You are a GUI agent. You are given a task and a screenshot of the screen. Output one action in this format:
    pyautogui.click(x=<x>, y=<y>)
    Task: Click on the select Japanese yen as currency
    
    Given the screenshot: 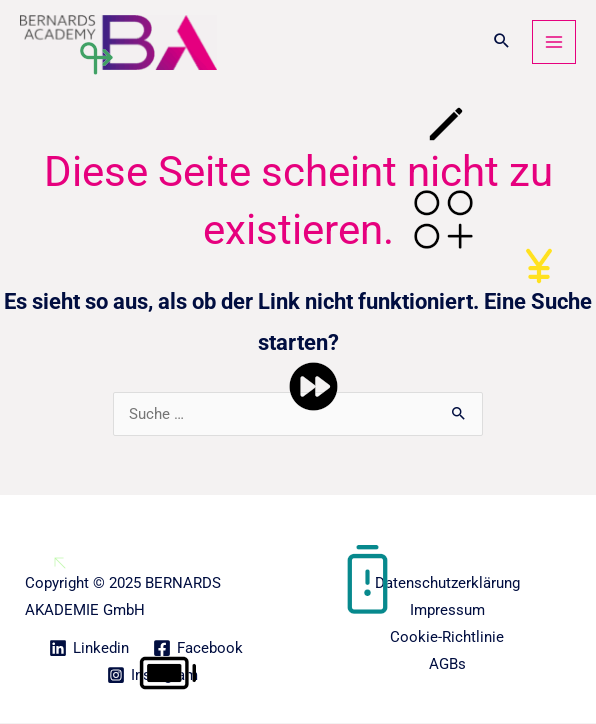 What is the action you would take?
    pyautogui.click(x=539, y=266)
    